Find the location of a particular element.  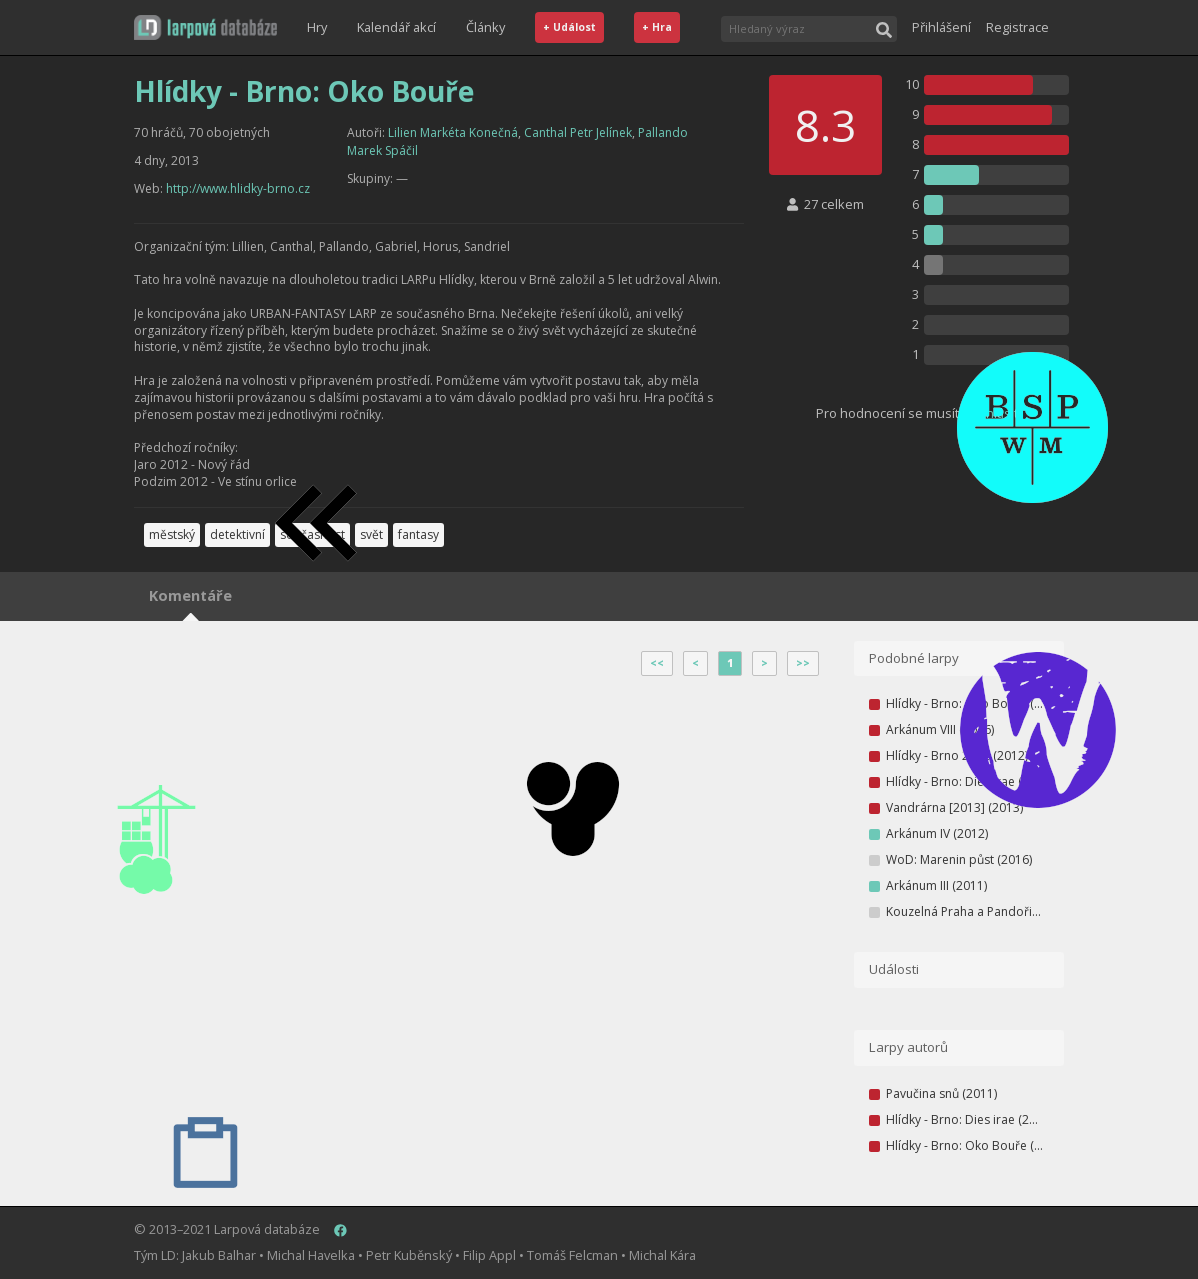

copy to clipboard is located at coordinates (205, 1152).